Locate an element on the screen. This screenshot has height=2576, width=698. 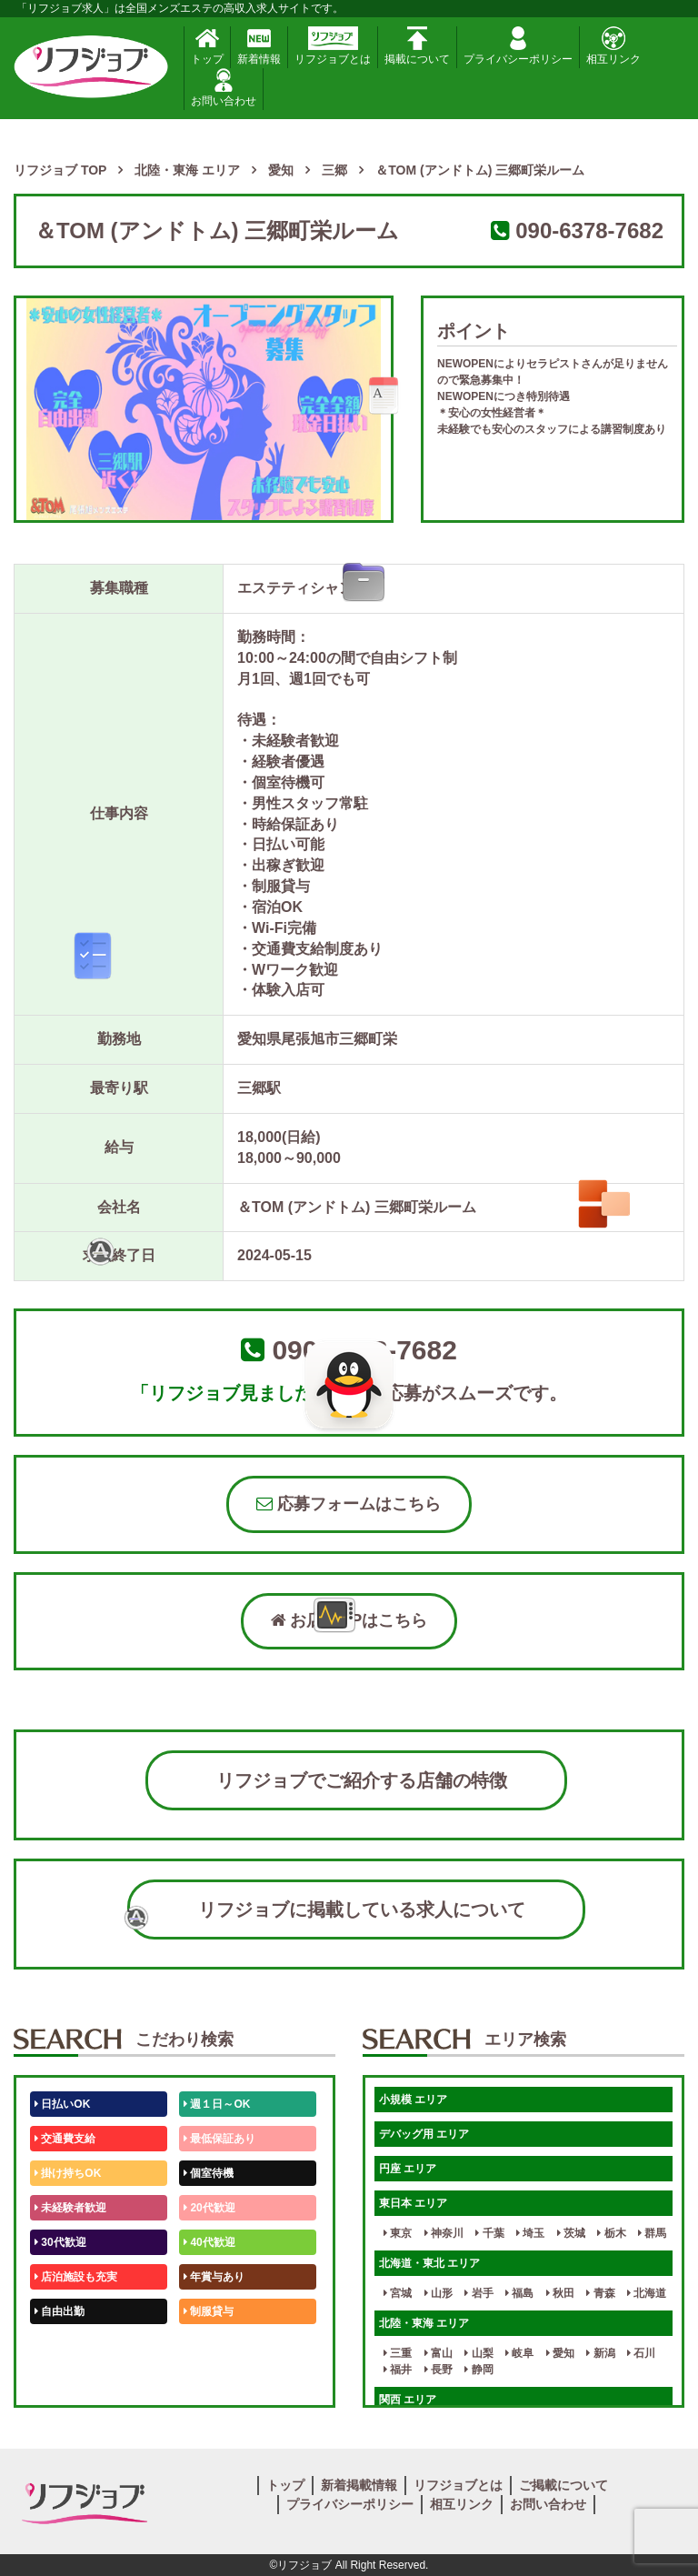
open ebook reader application is located at coordinates (384, 396).